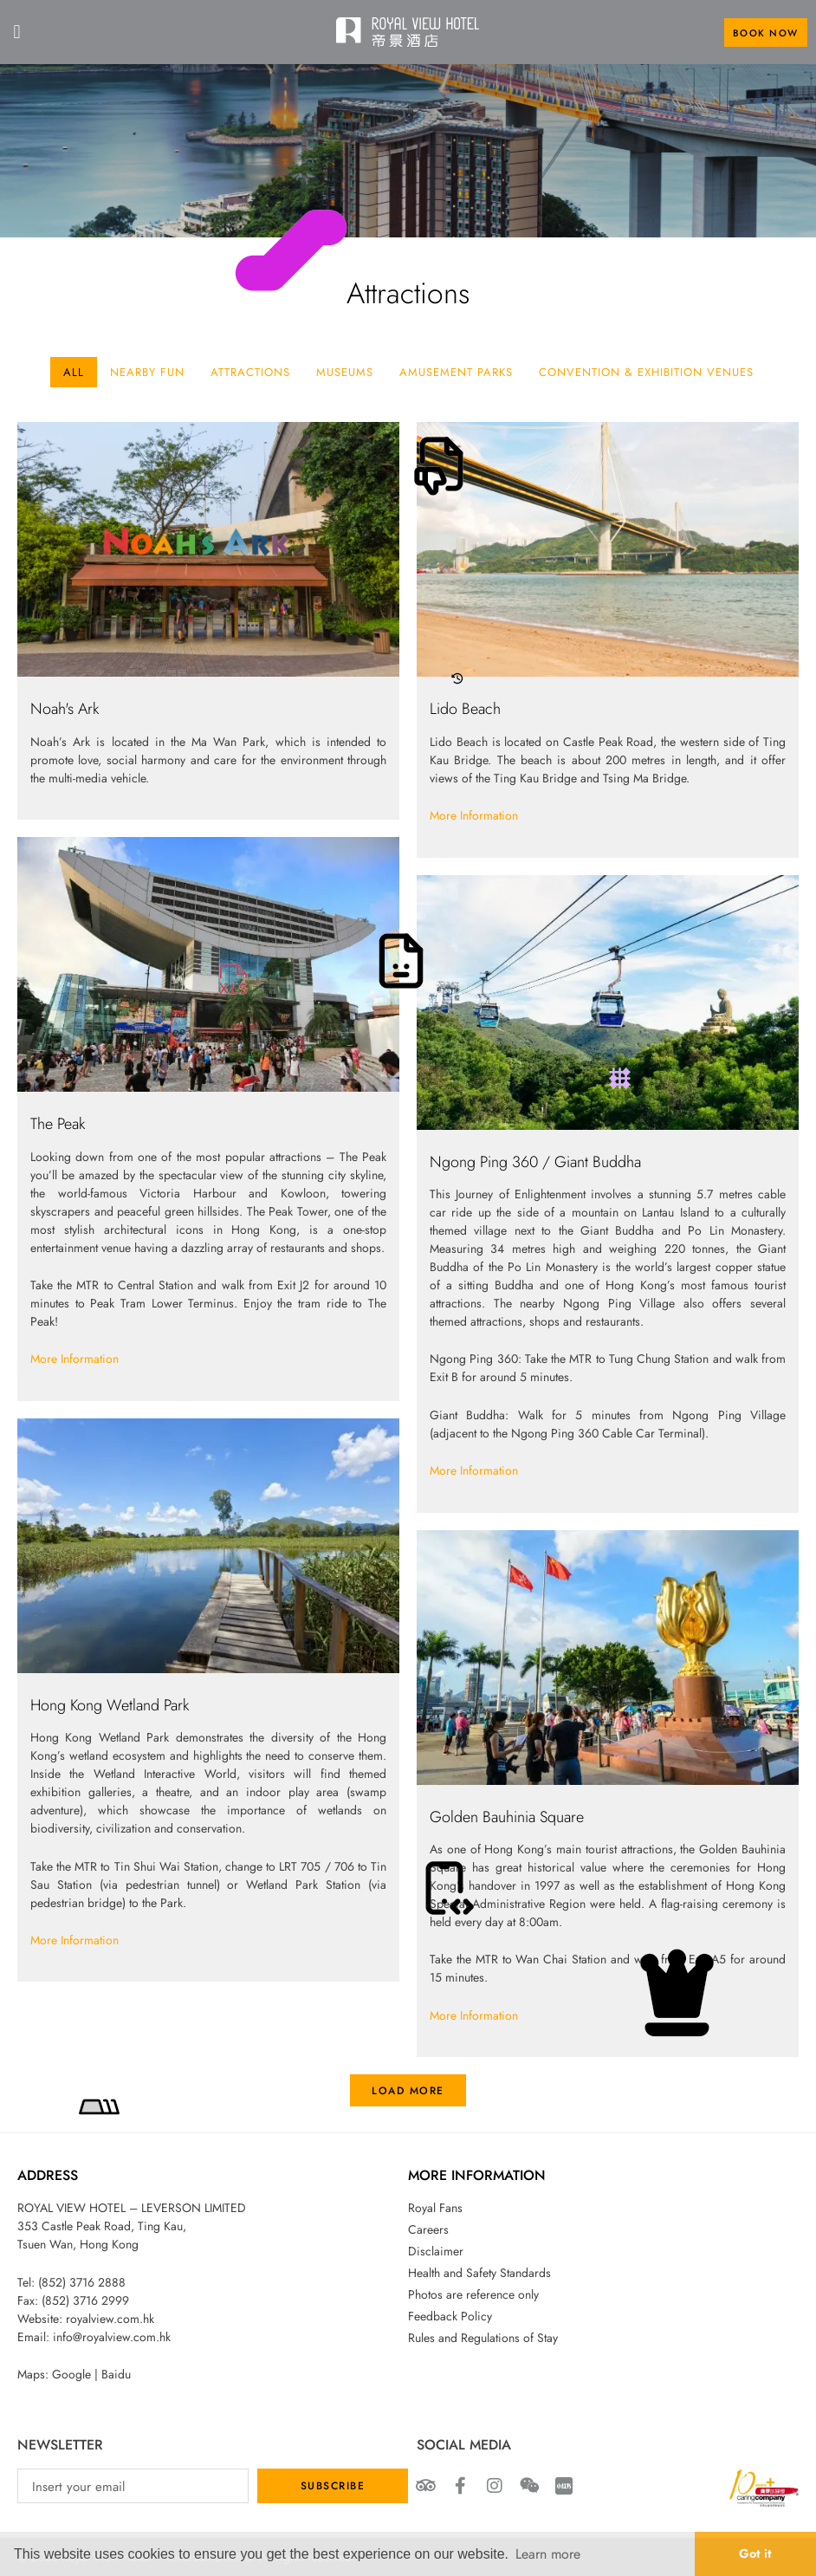 The width and height of the screenshot is (816, 2576). What do you see at coordinates (677, 1995) in the screenshot?
I see `select queen piece in chess game` at bounding box center [677, 1995].